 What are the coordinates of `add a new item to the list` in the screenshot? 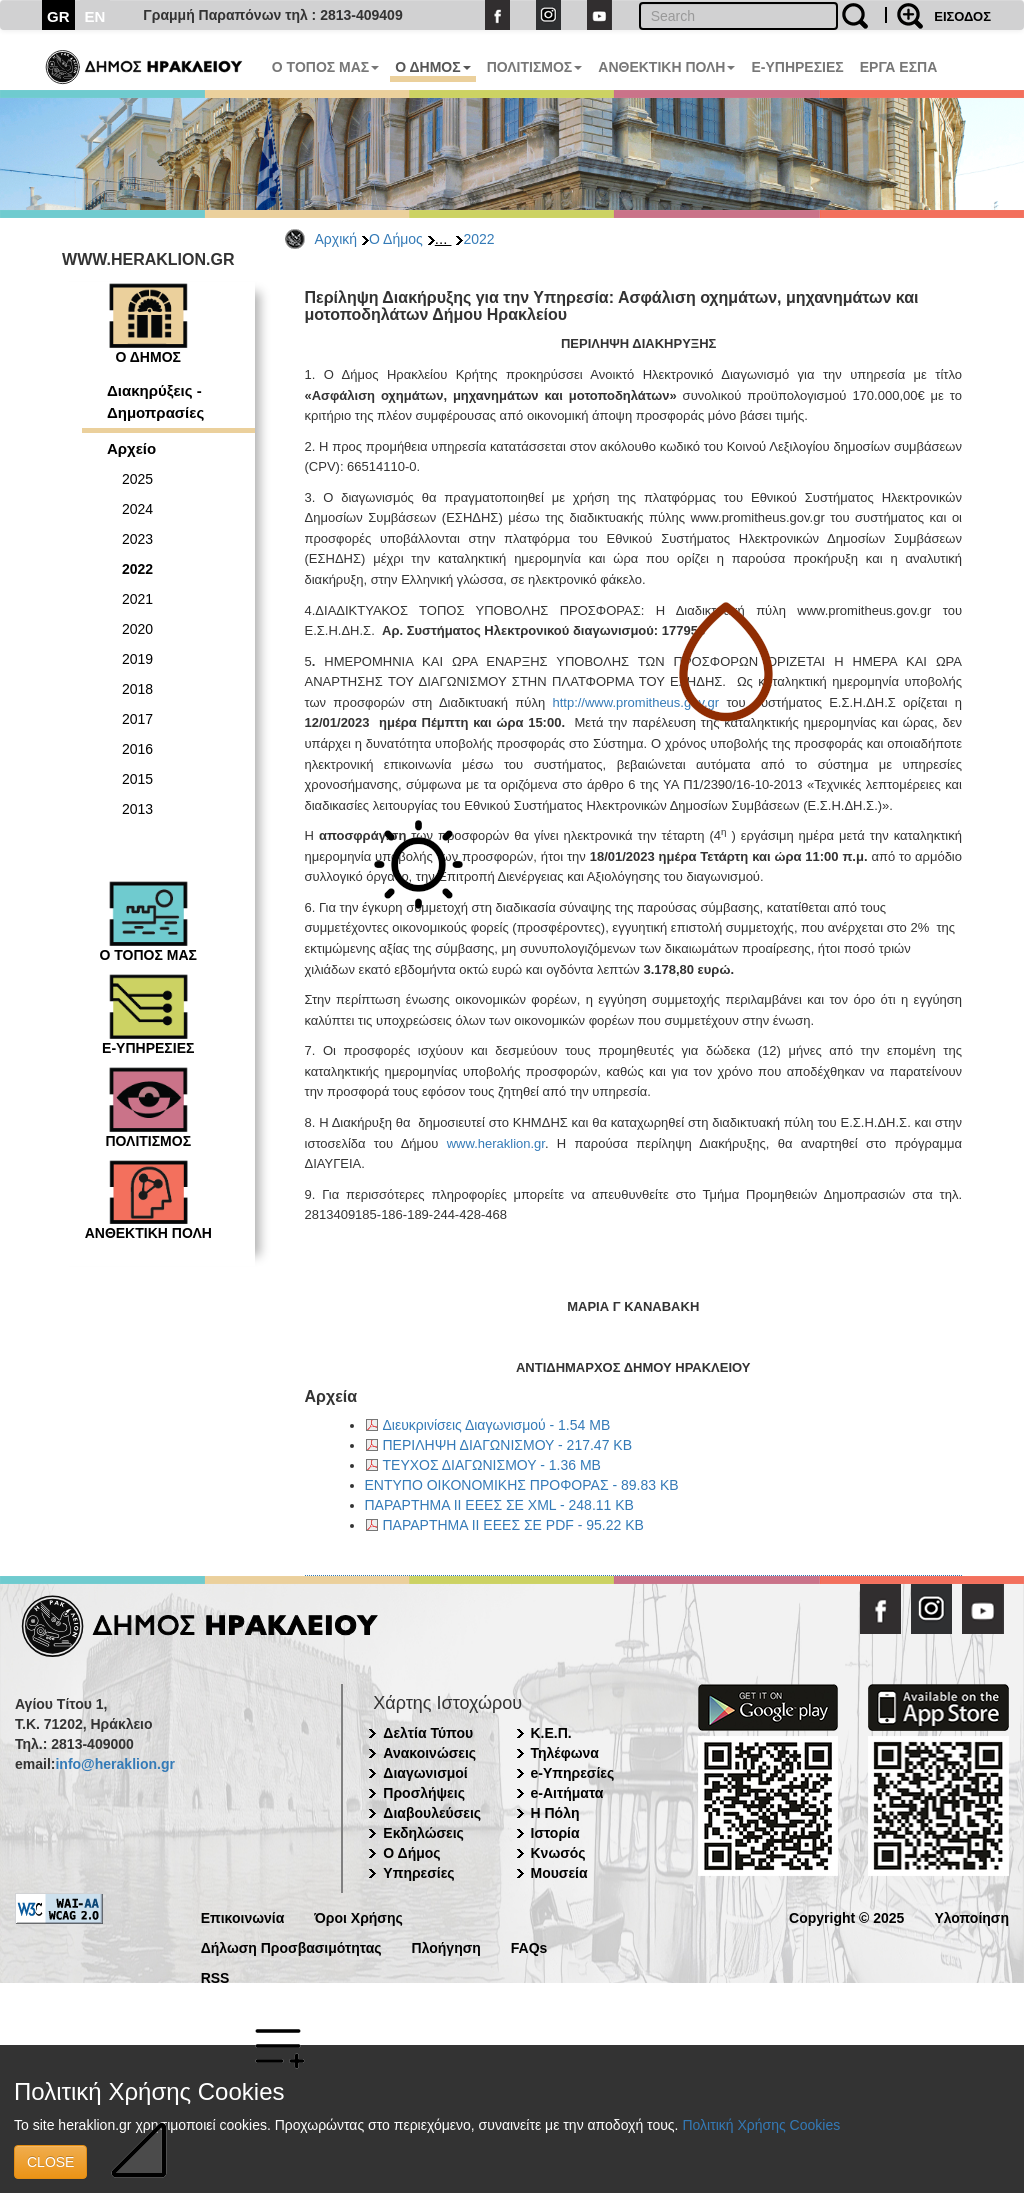 It's located at (278, 2046).